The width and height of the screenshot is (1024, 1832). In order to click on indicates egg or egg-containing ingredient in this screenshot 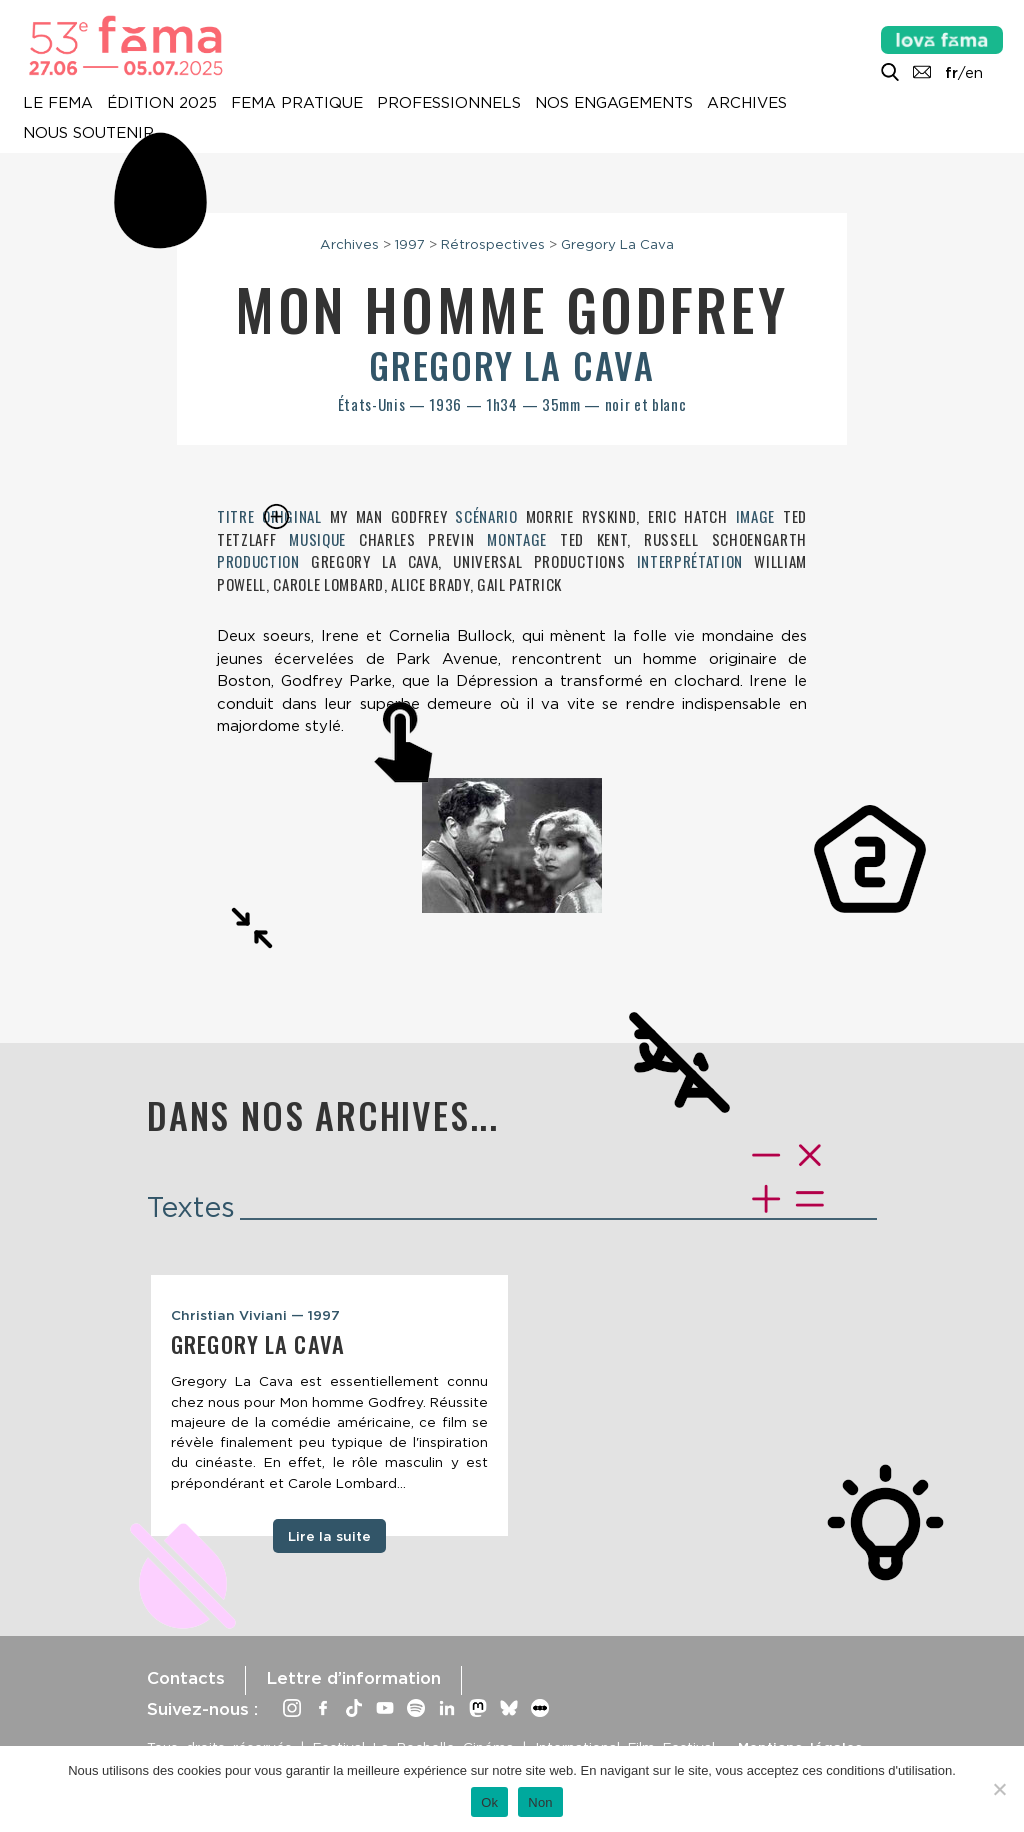, I will do `click(160, 190)`.